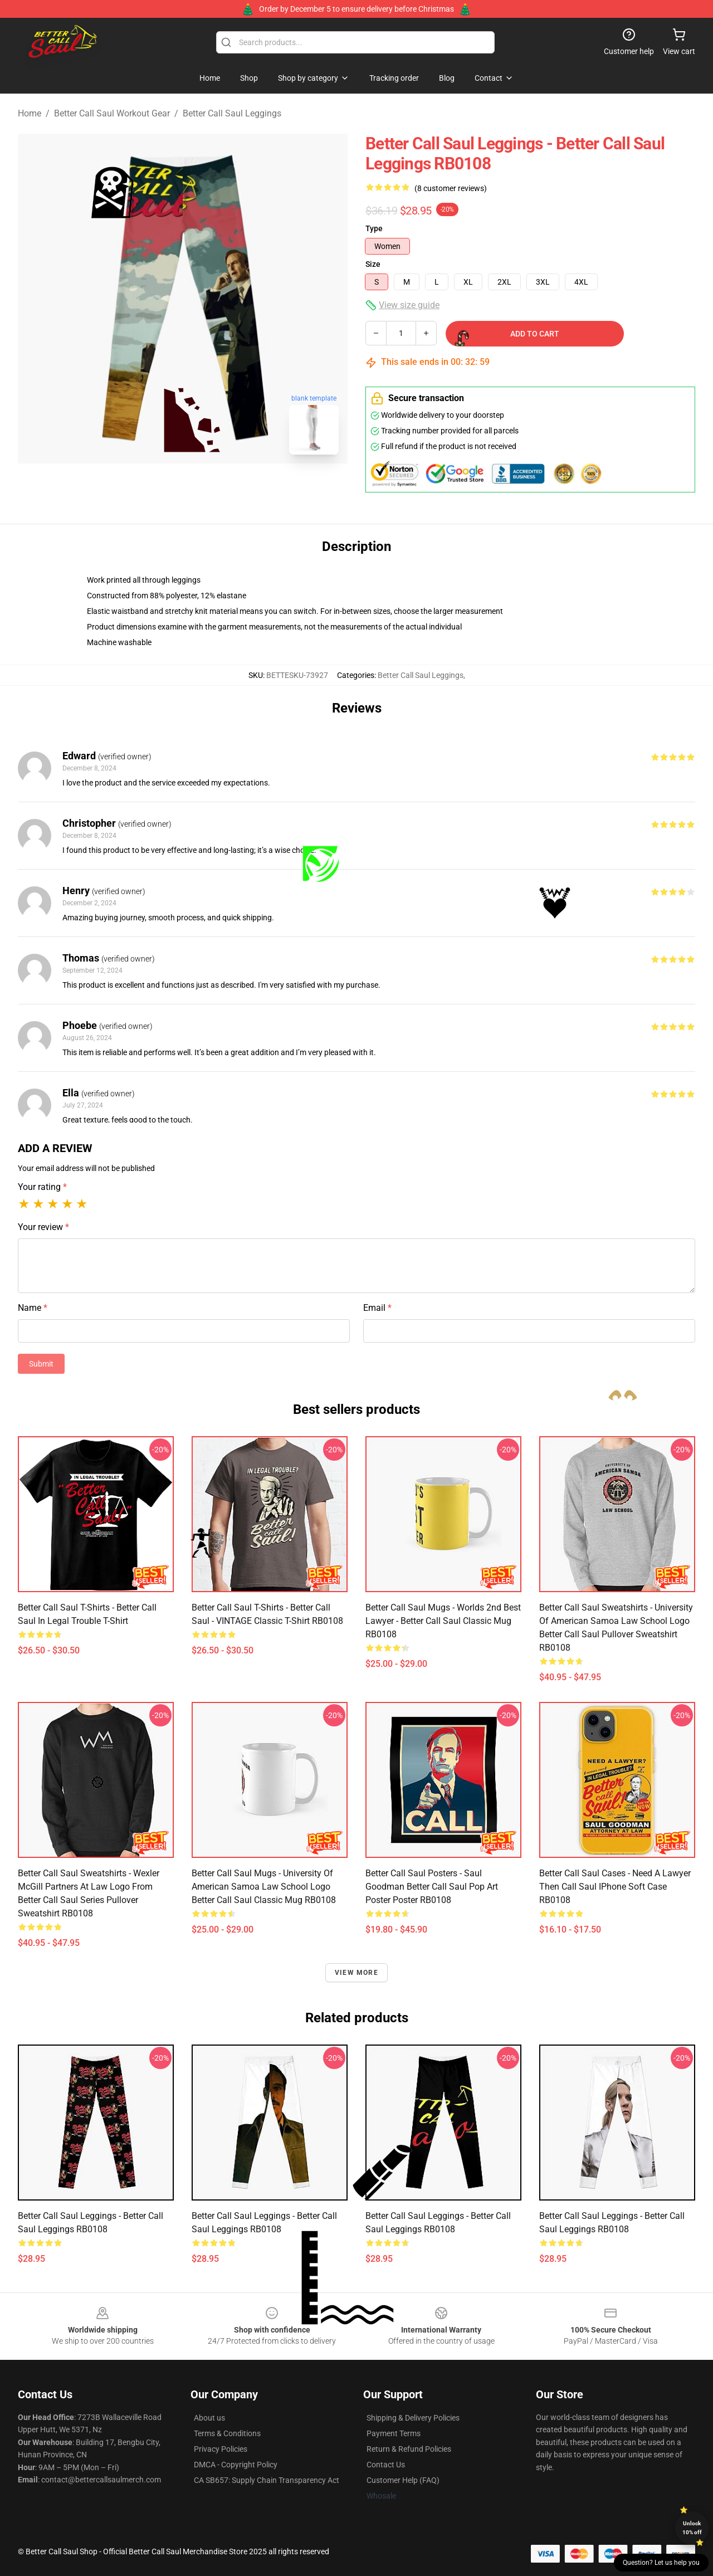  Describe the element at coordinates (555, 903) in the screenshot. I see `view health or vitality status in a game` at that location.